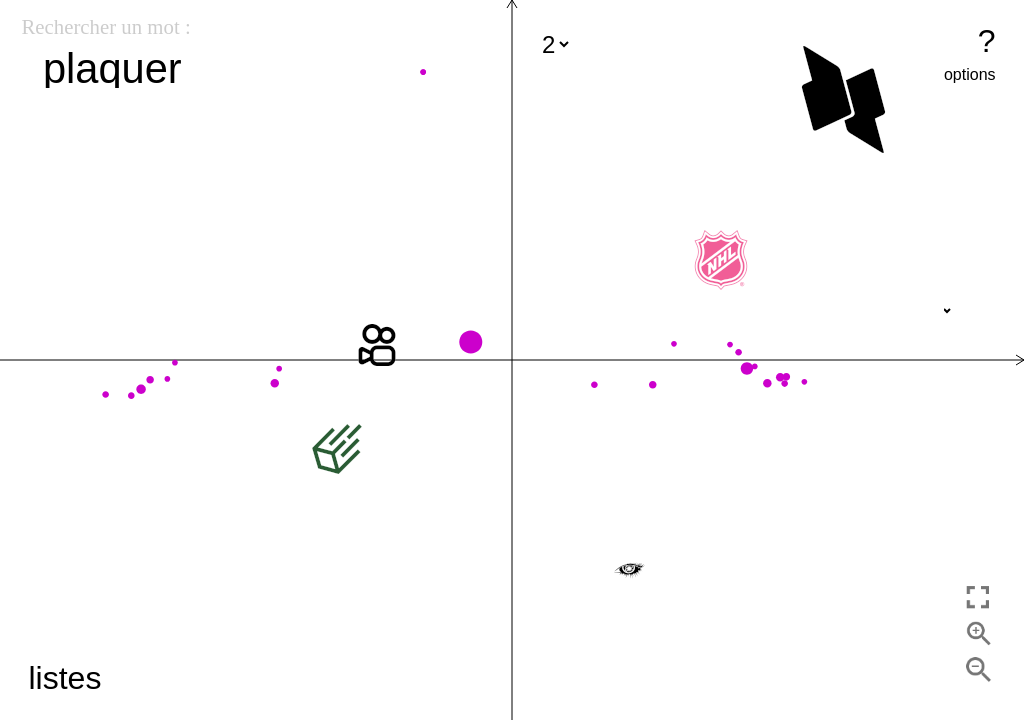  What do you see at coordinates (843, 99) in the screenshot?
I see `visit dblp computer science bibliography` at bounding box center [843, 99].